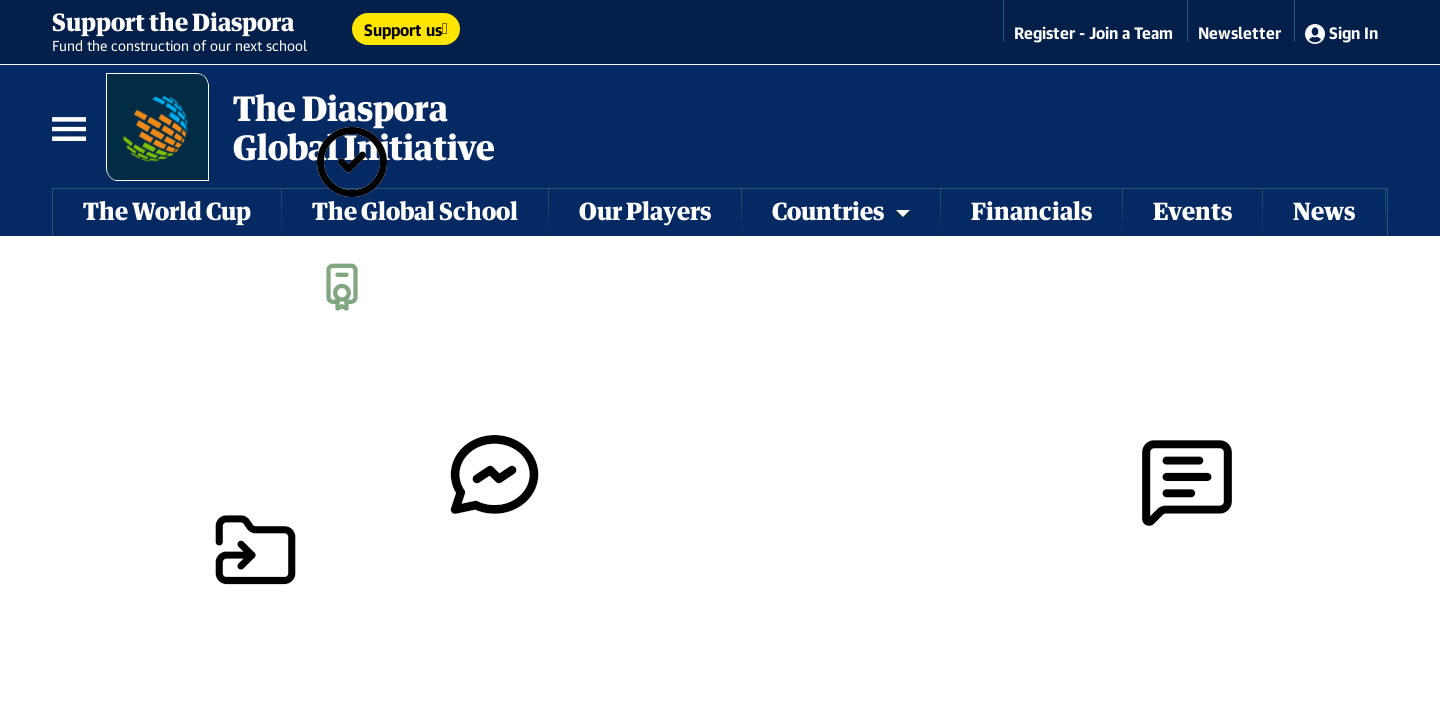 This screenshot has height=720, width=1440. I want to click on view certificate or credential details, so click(342, 286).